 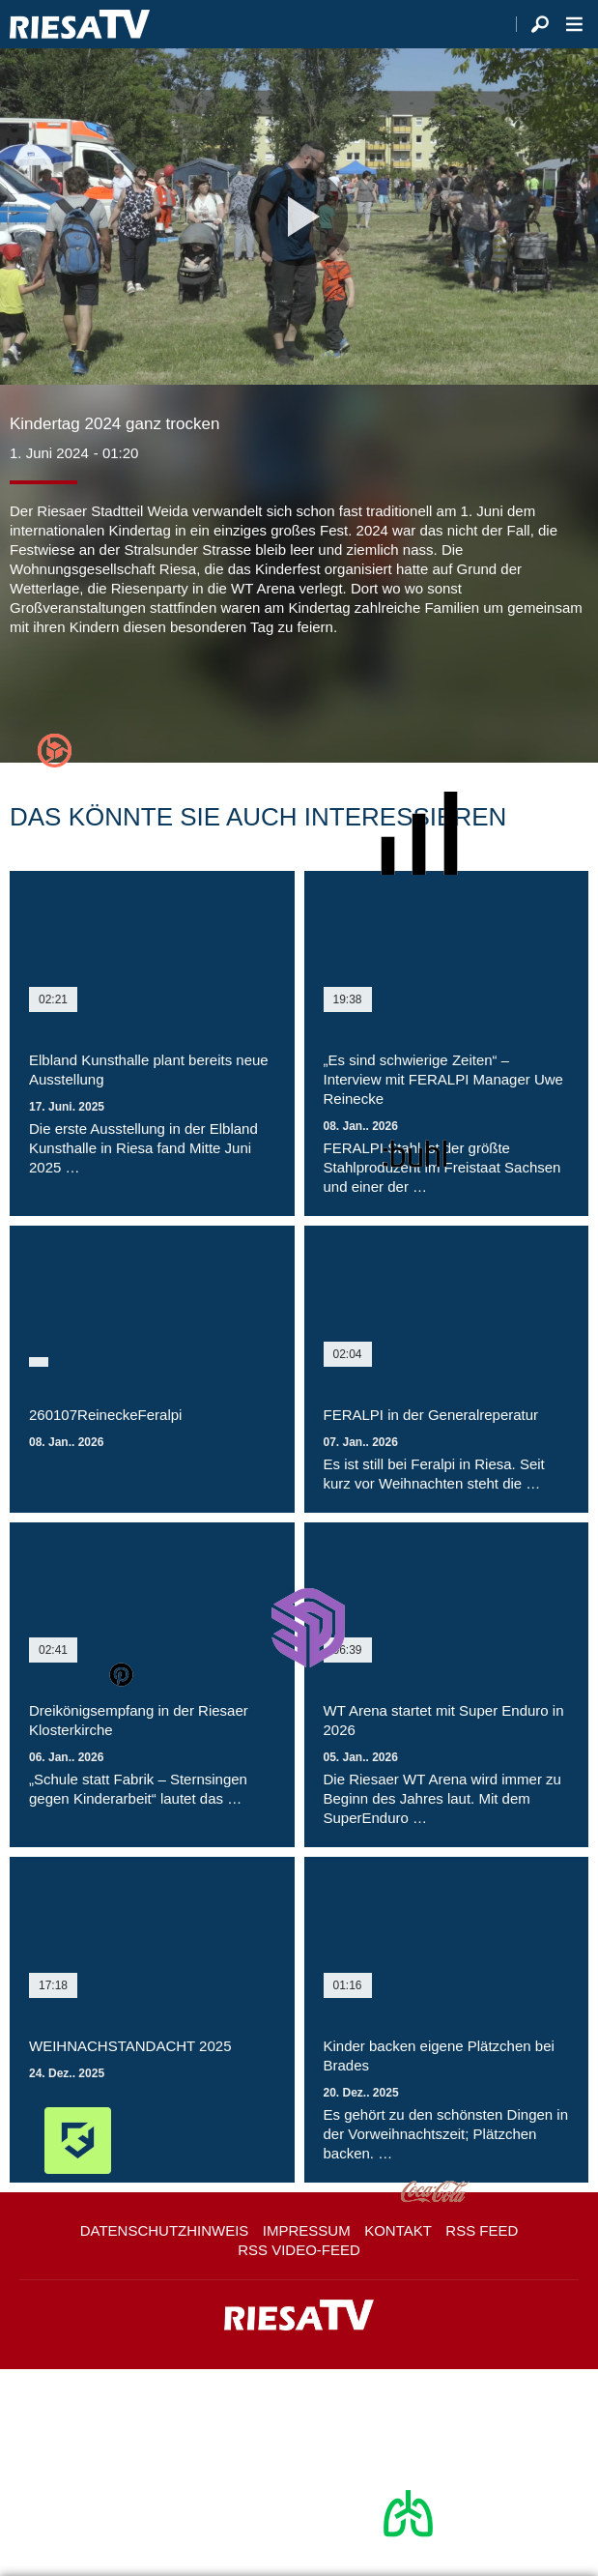 What do you see at coordinates (414, 1153) in the screenshot?
I see `buhl company logo` at bounding box center [414, 1153].